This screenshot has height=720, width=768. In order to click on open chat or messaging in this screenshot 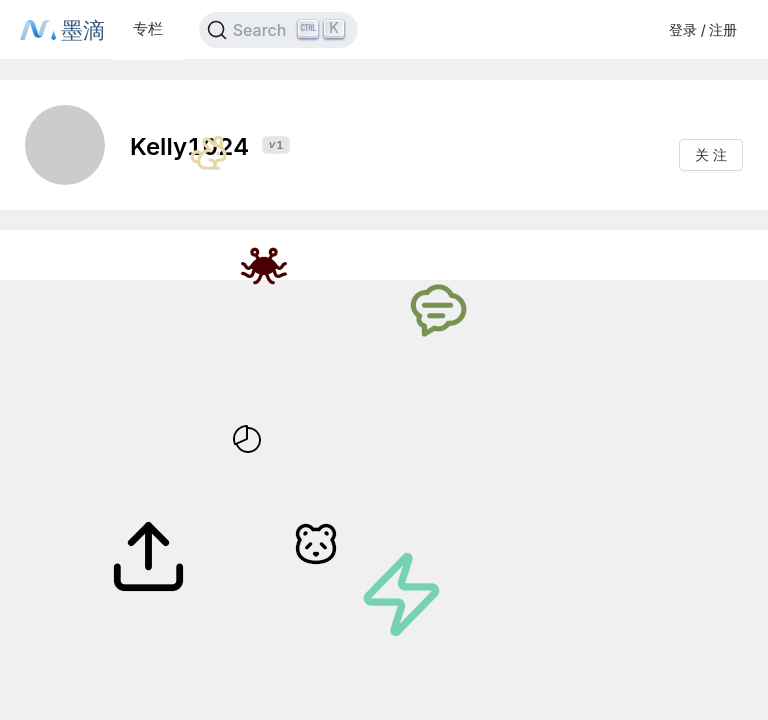, I will do `click(437, 310)`.